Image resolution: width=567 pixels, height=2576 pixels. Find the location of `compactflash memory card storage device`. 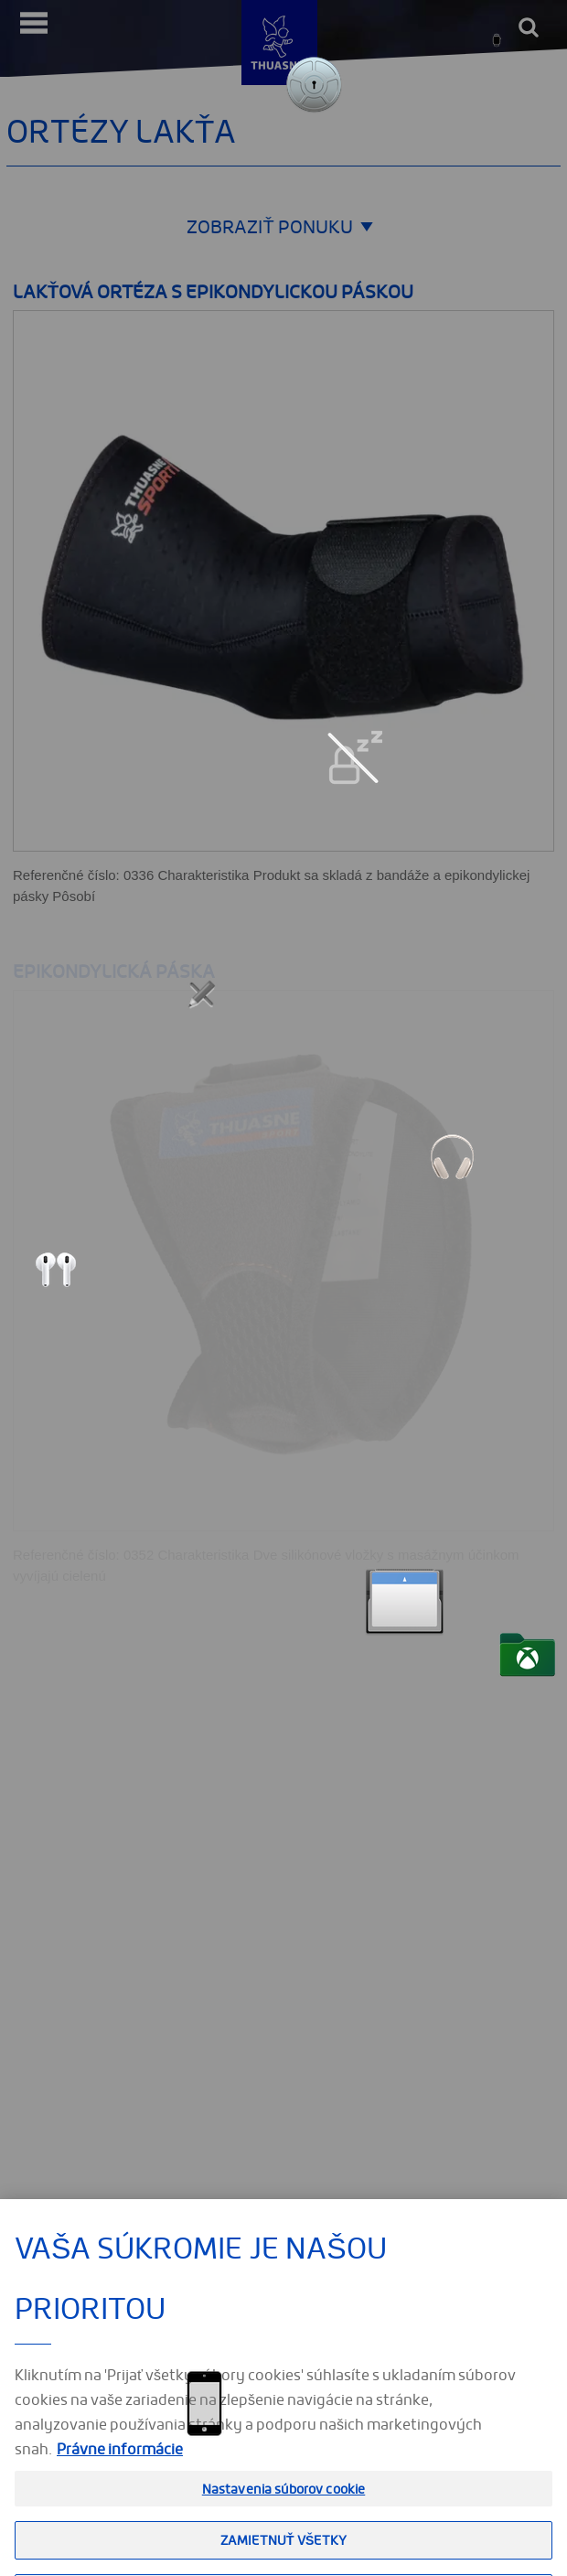

compactflash memory card storage device is located at coordinates (404, 1600).